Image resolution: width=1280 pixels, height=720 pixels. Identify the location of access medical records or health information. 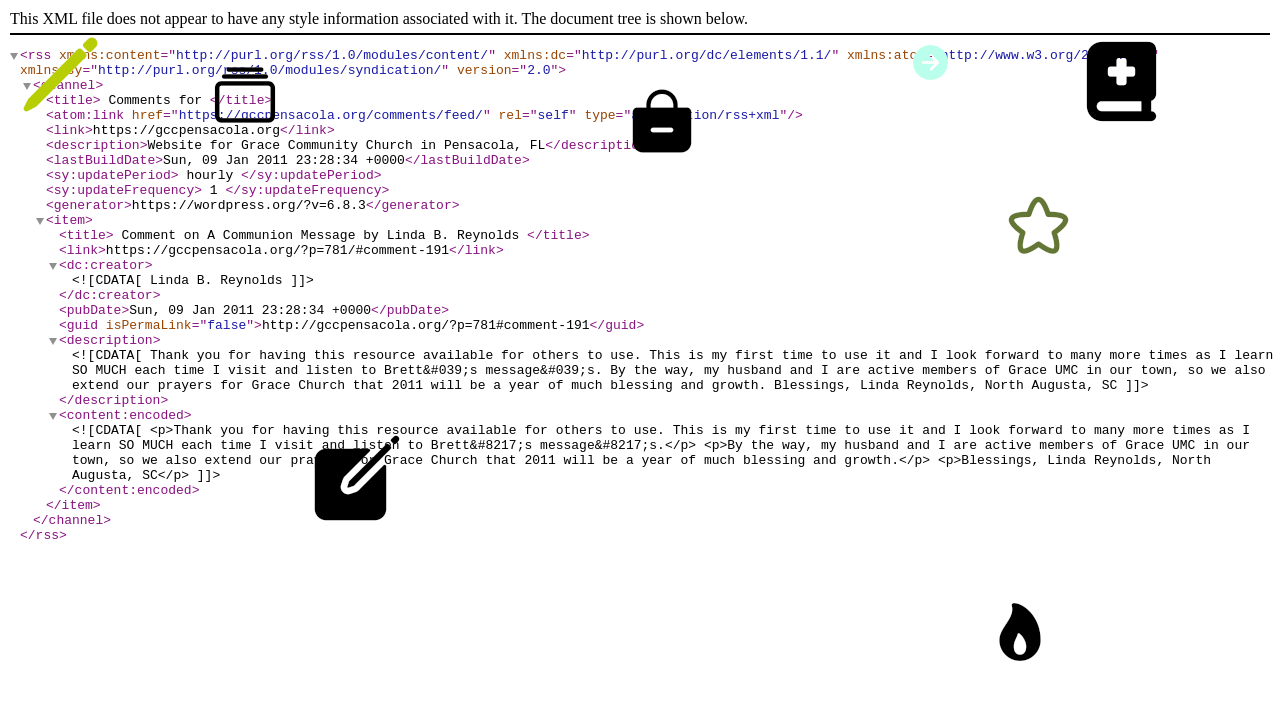
(1121, 81).